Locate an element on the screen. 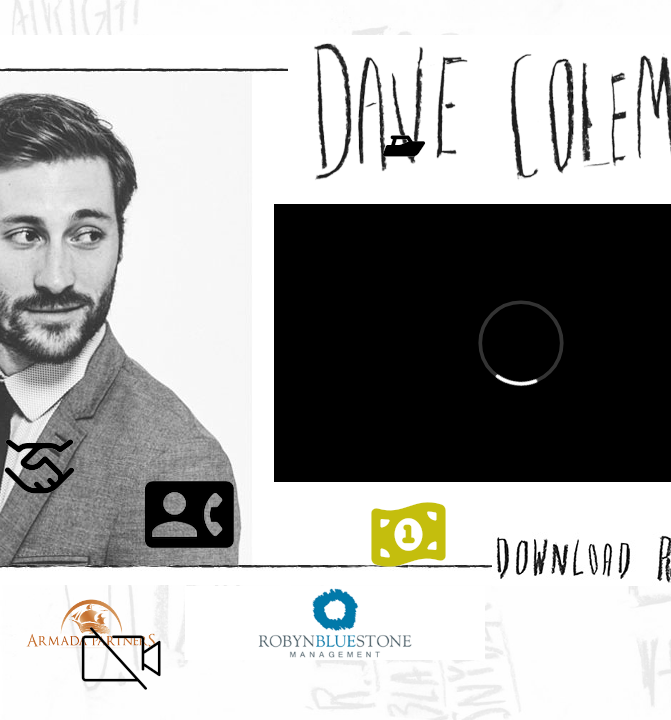  indicates a partnership or collaboration is located at coordinates (39, 465).